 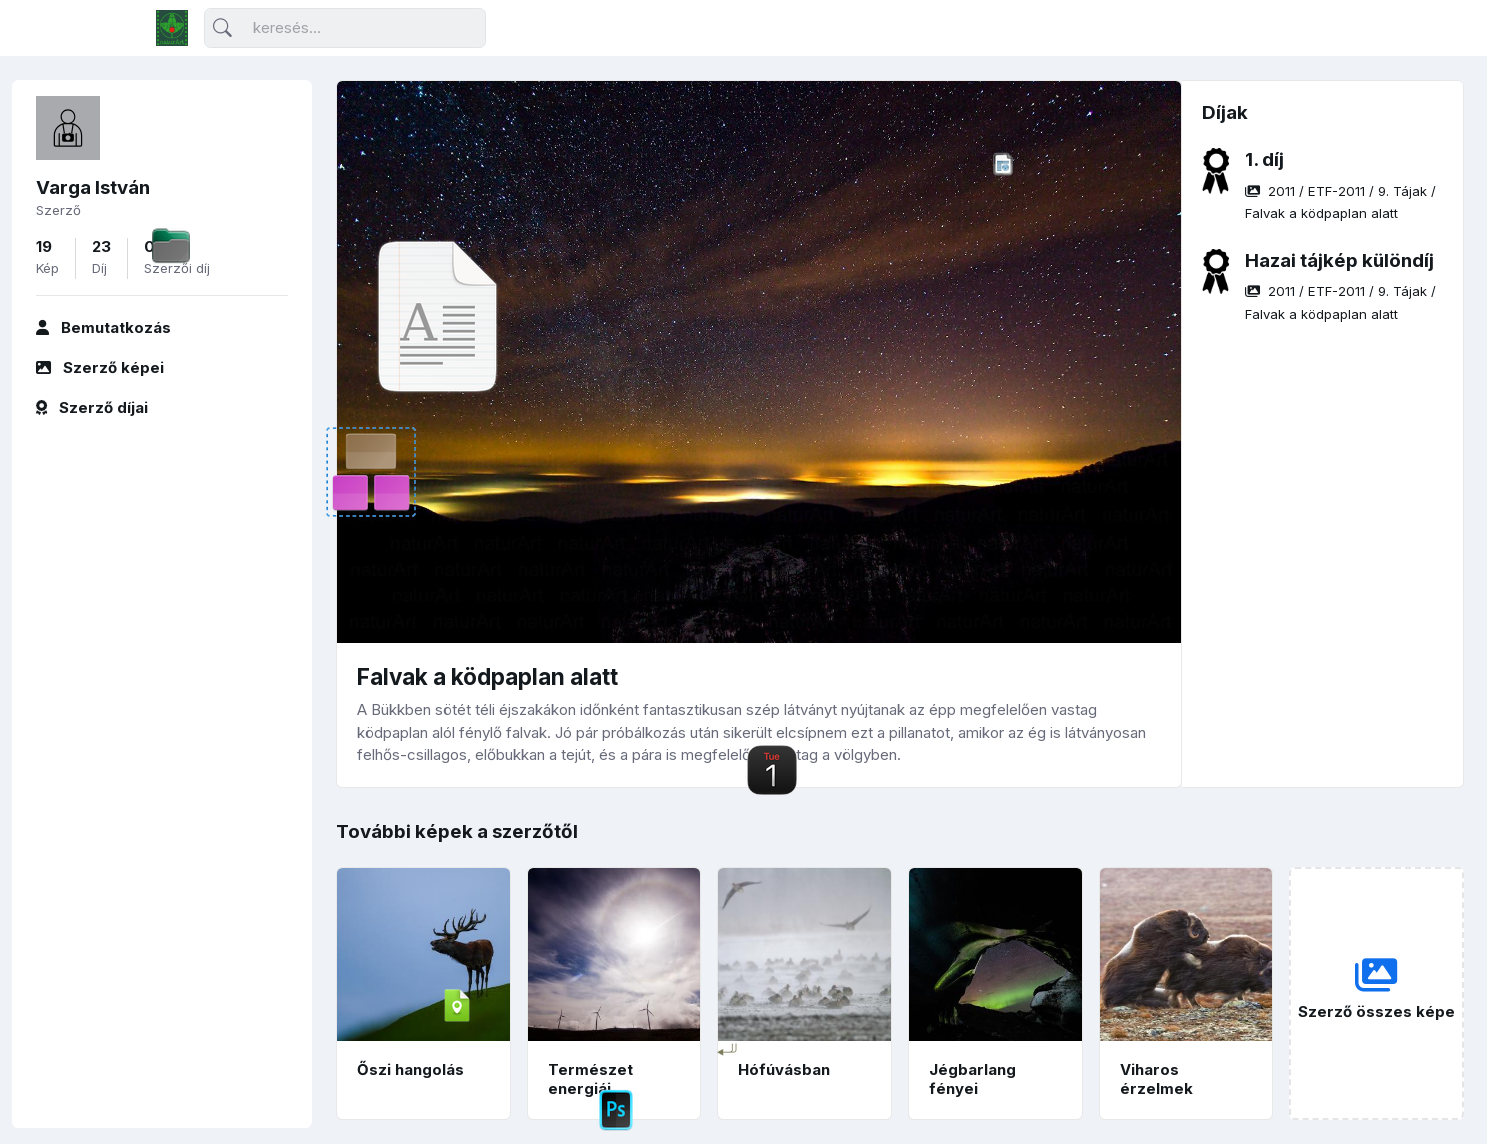 What do you see at coordinates (1003, 164) in the screenshot?
I see `open a web document file` at bounding box center [1003, 164].